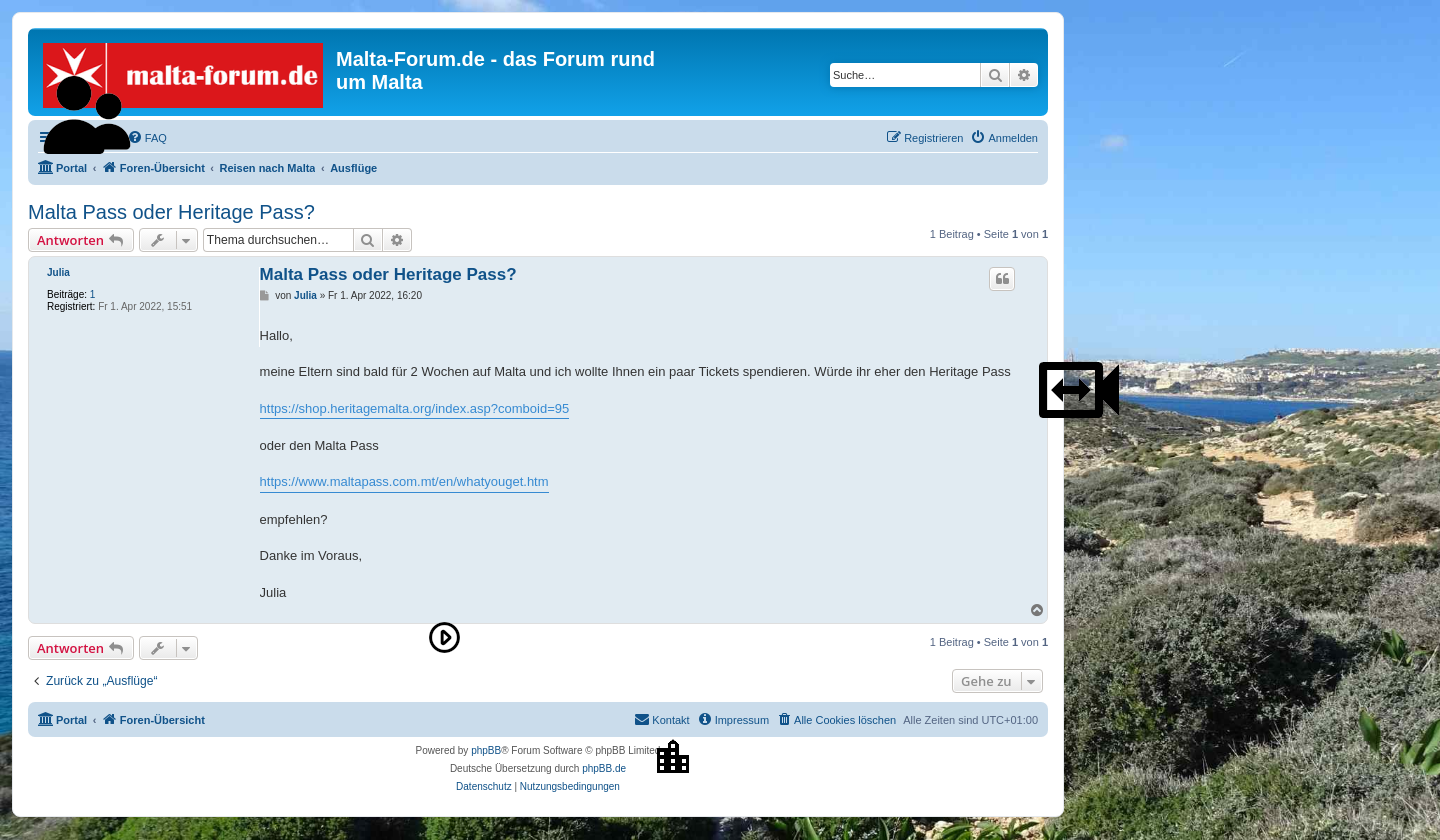 The image size is (1440, 840). What do you see at coordinates (444, 637) in the screenshot?
I see `play media or video content` at bounding box center [444, 637].